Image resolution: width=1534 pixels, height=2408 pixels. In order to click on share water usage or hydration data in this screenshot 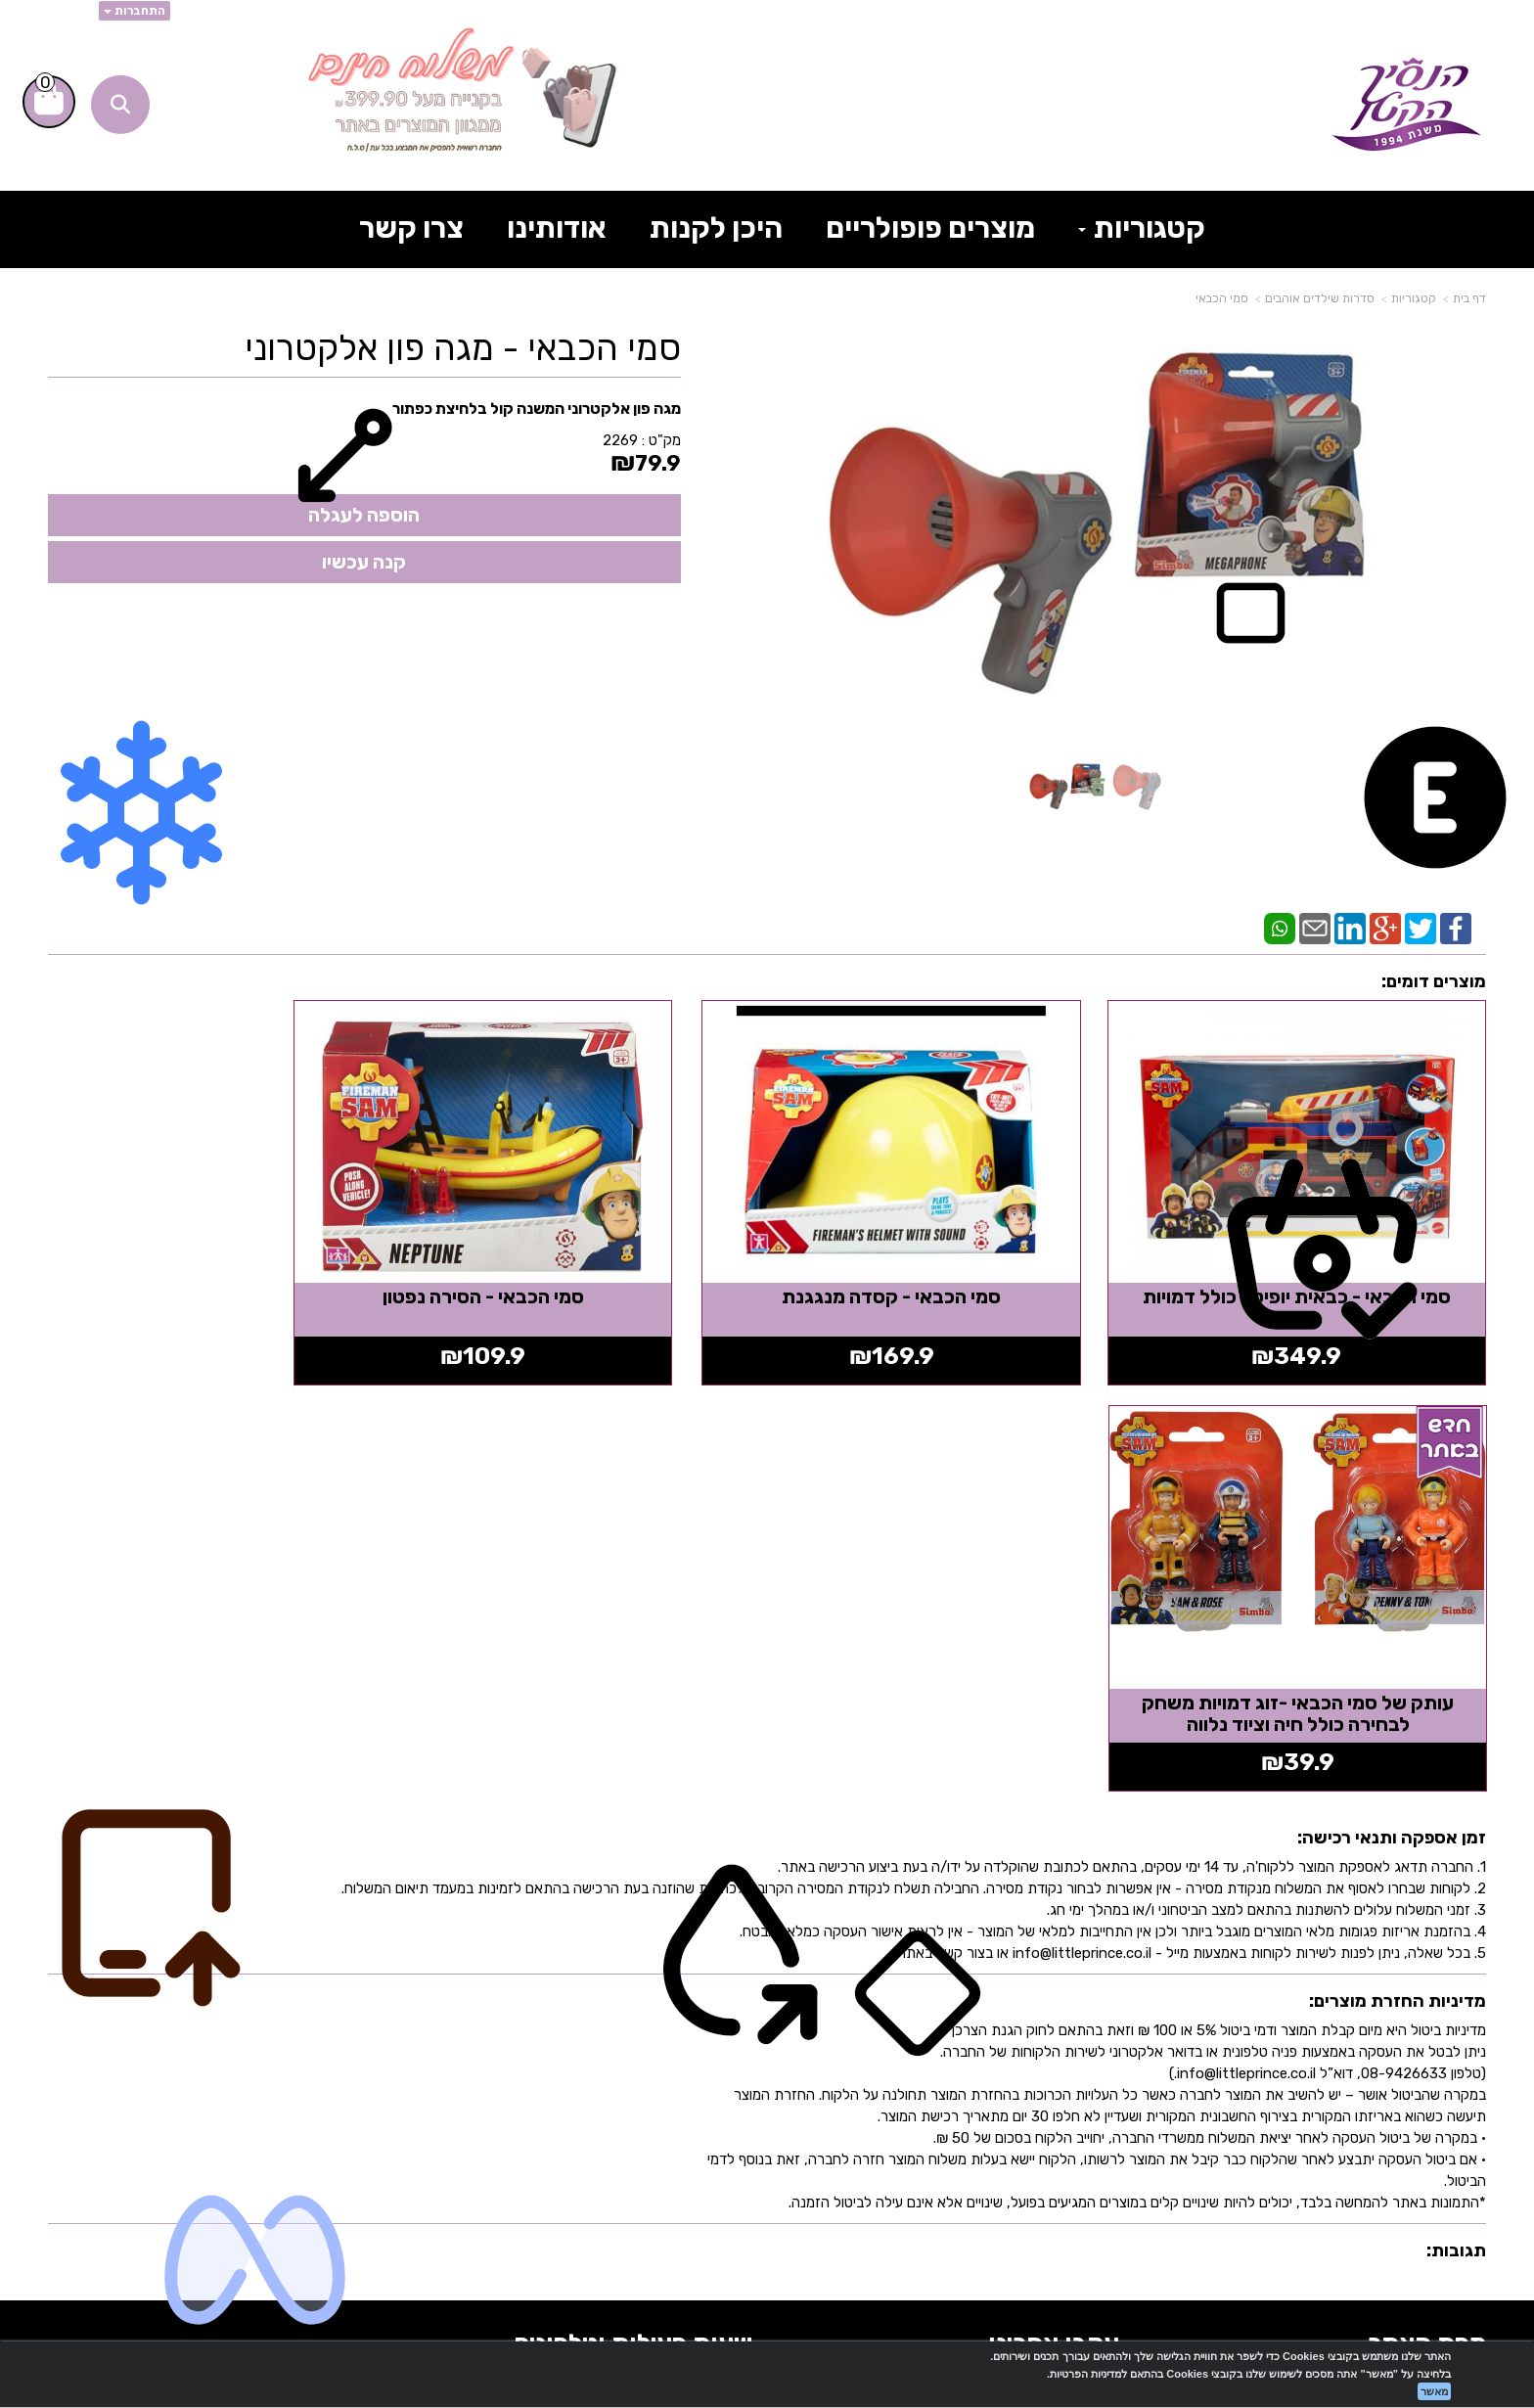, I will do `click(732, 1950)`.